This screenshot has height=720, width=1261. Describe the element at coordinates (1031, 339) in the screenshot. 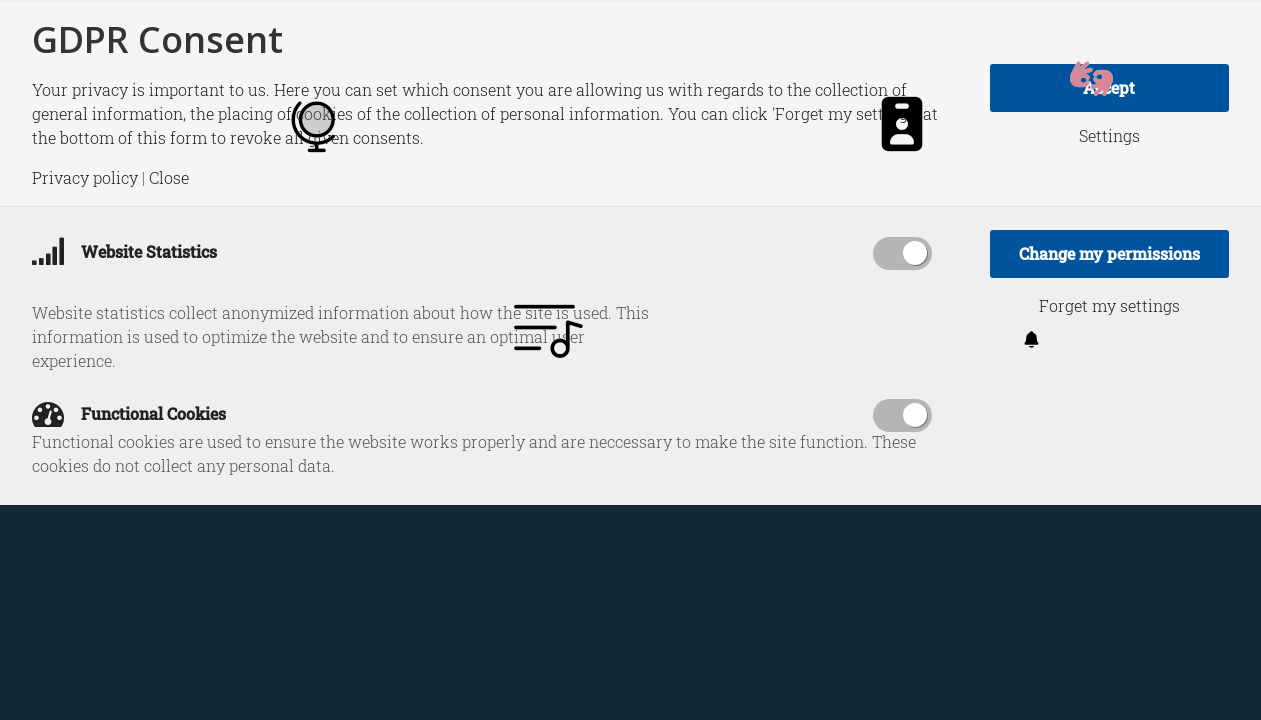

I see `view your notifications` at that location.